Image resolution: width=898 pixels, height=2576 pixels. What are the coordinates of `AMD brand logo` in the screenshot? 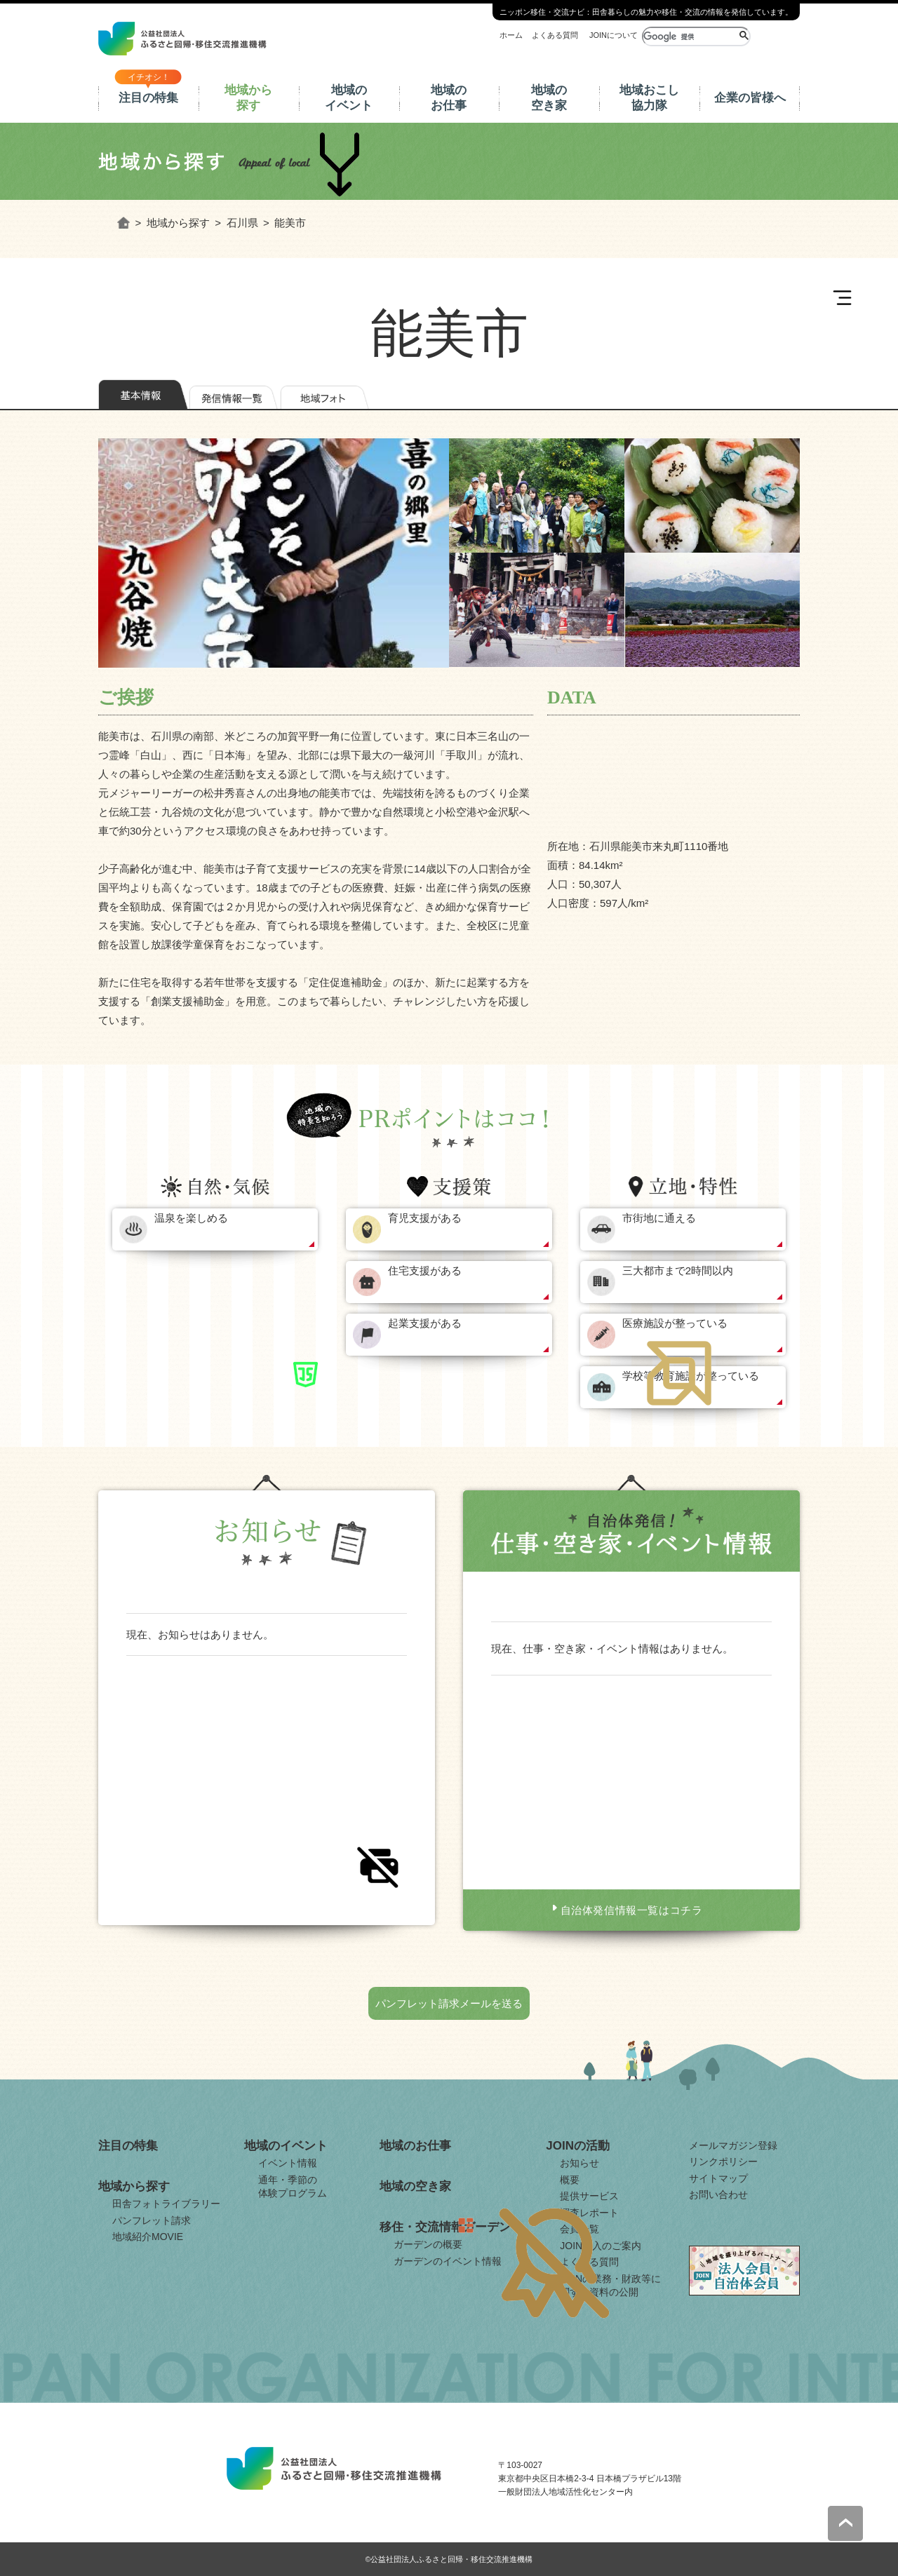 It's located at (679, 1373).